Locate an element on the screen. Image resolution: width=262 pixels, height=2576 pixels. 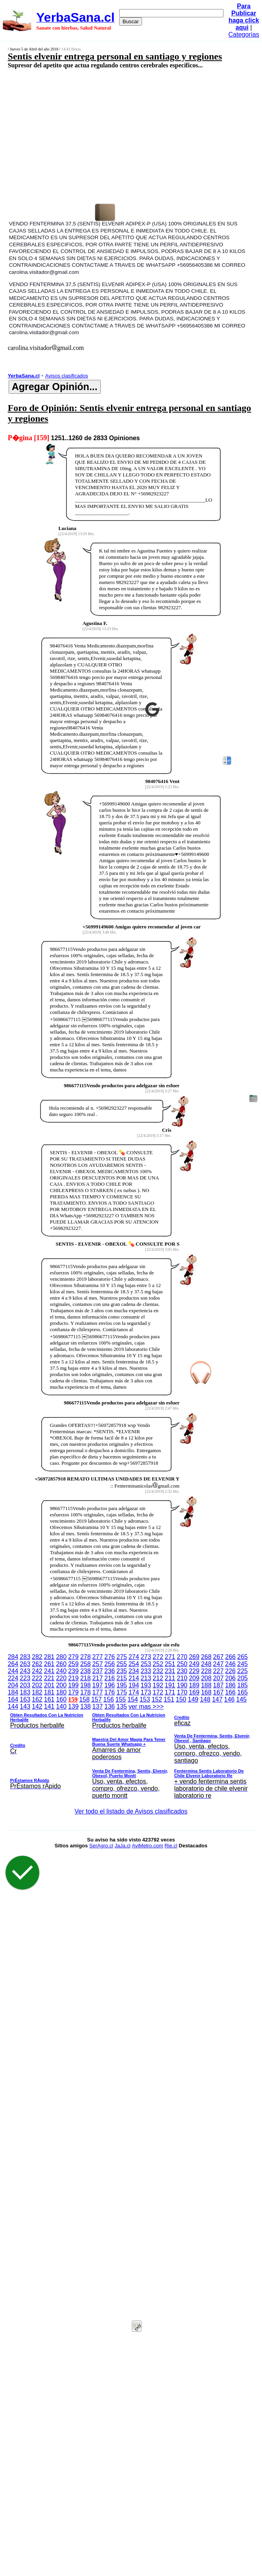
airpods max headphones in orange color variant is located at coordinates (201, 1373).